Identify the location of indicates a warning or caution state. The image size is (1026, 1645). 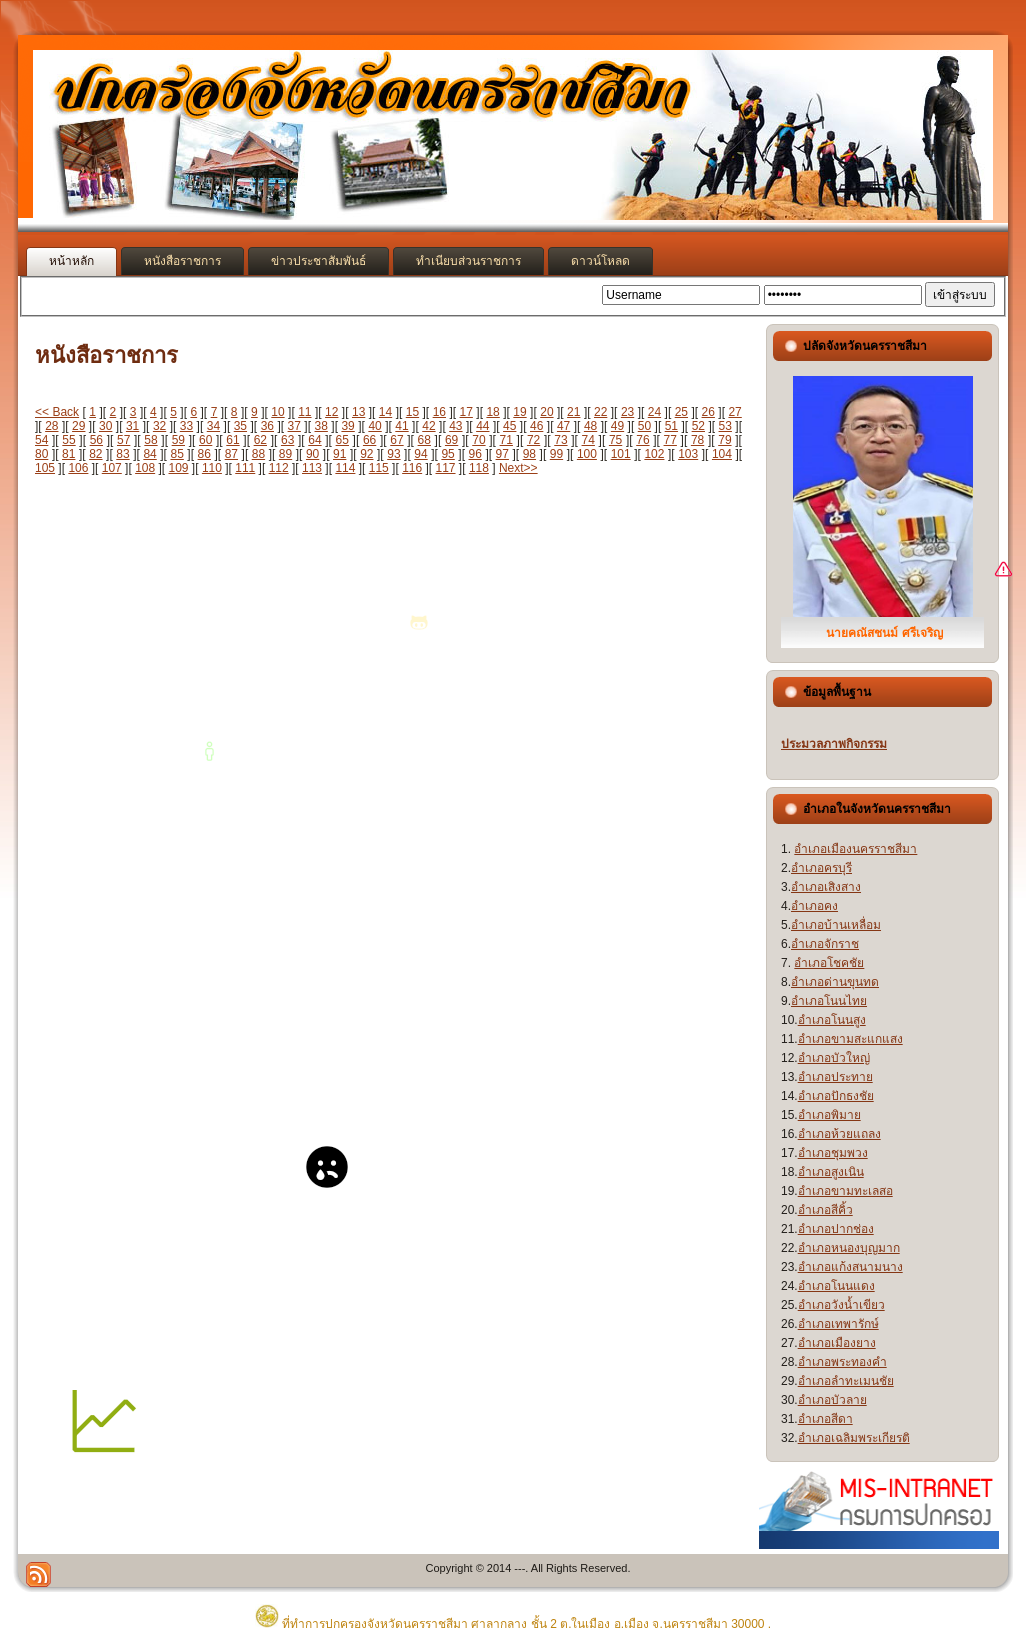
(1003, 569).